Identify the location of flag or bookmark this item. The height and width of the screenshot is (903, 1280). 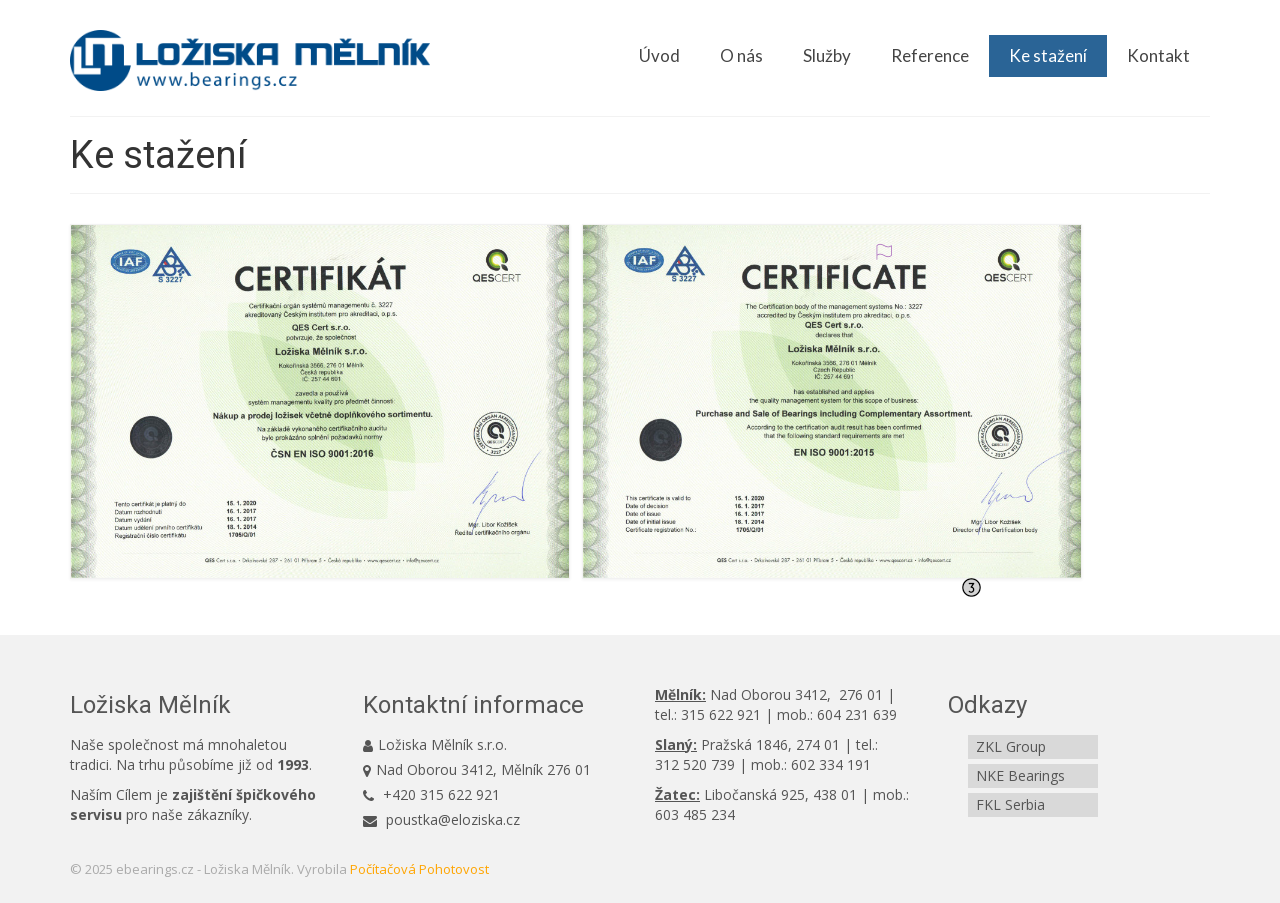
(883, 251).